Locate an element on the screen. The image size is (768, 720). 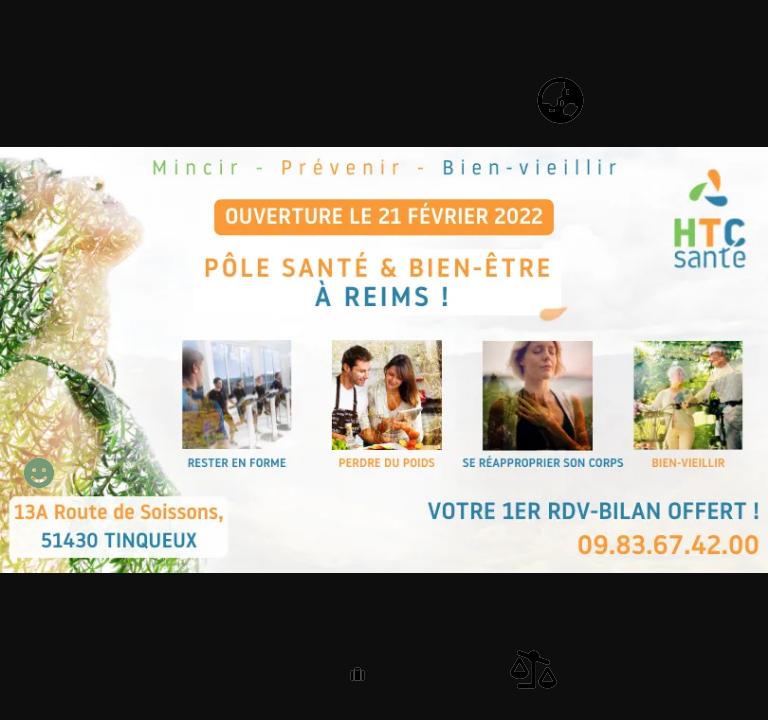
access travel or trip planning features is located at coordinates (357, 674).